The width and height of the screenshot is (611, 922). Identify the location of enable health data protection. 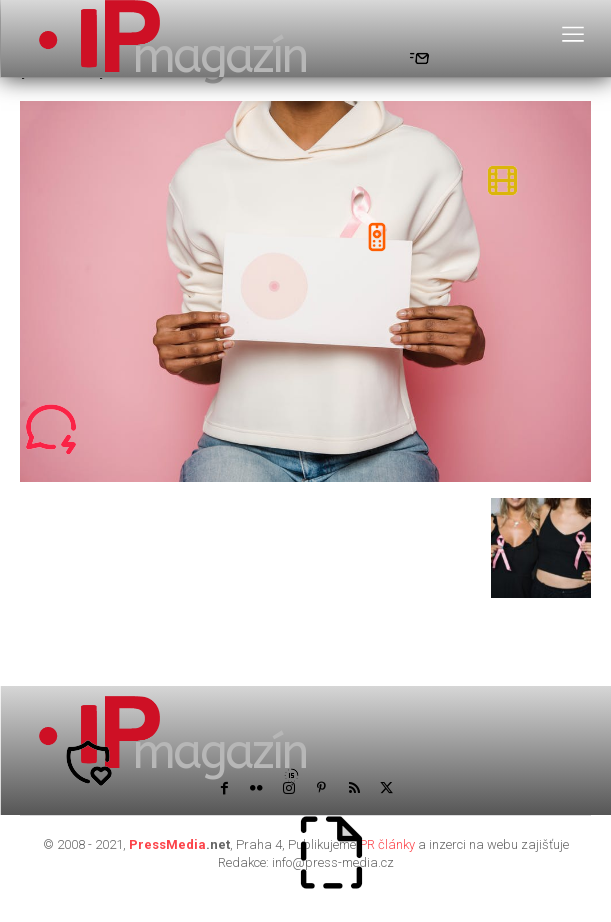
(88, 762).